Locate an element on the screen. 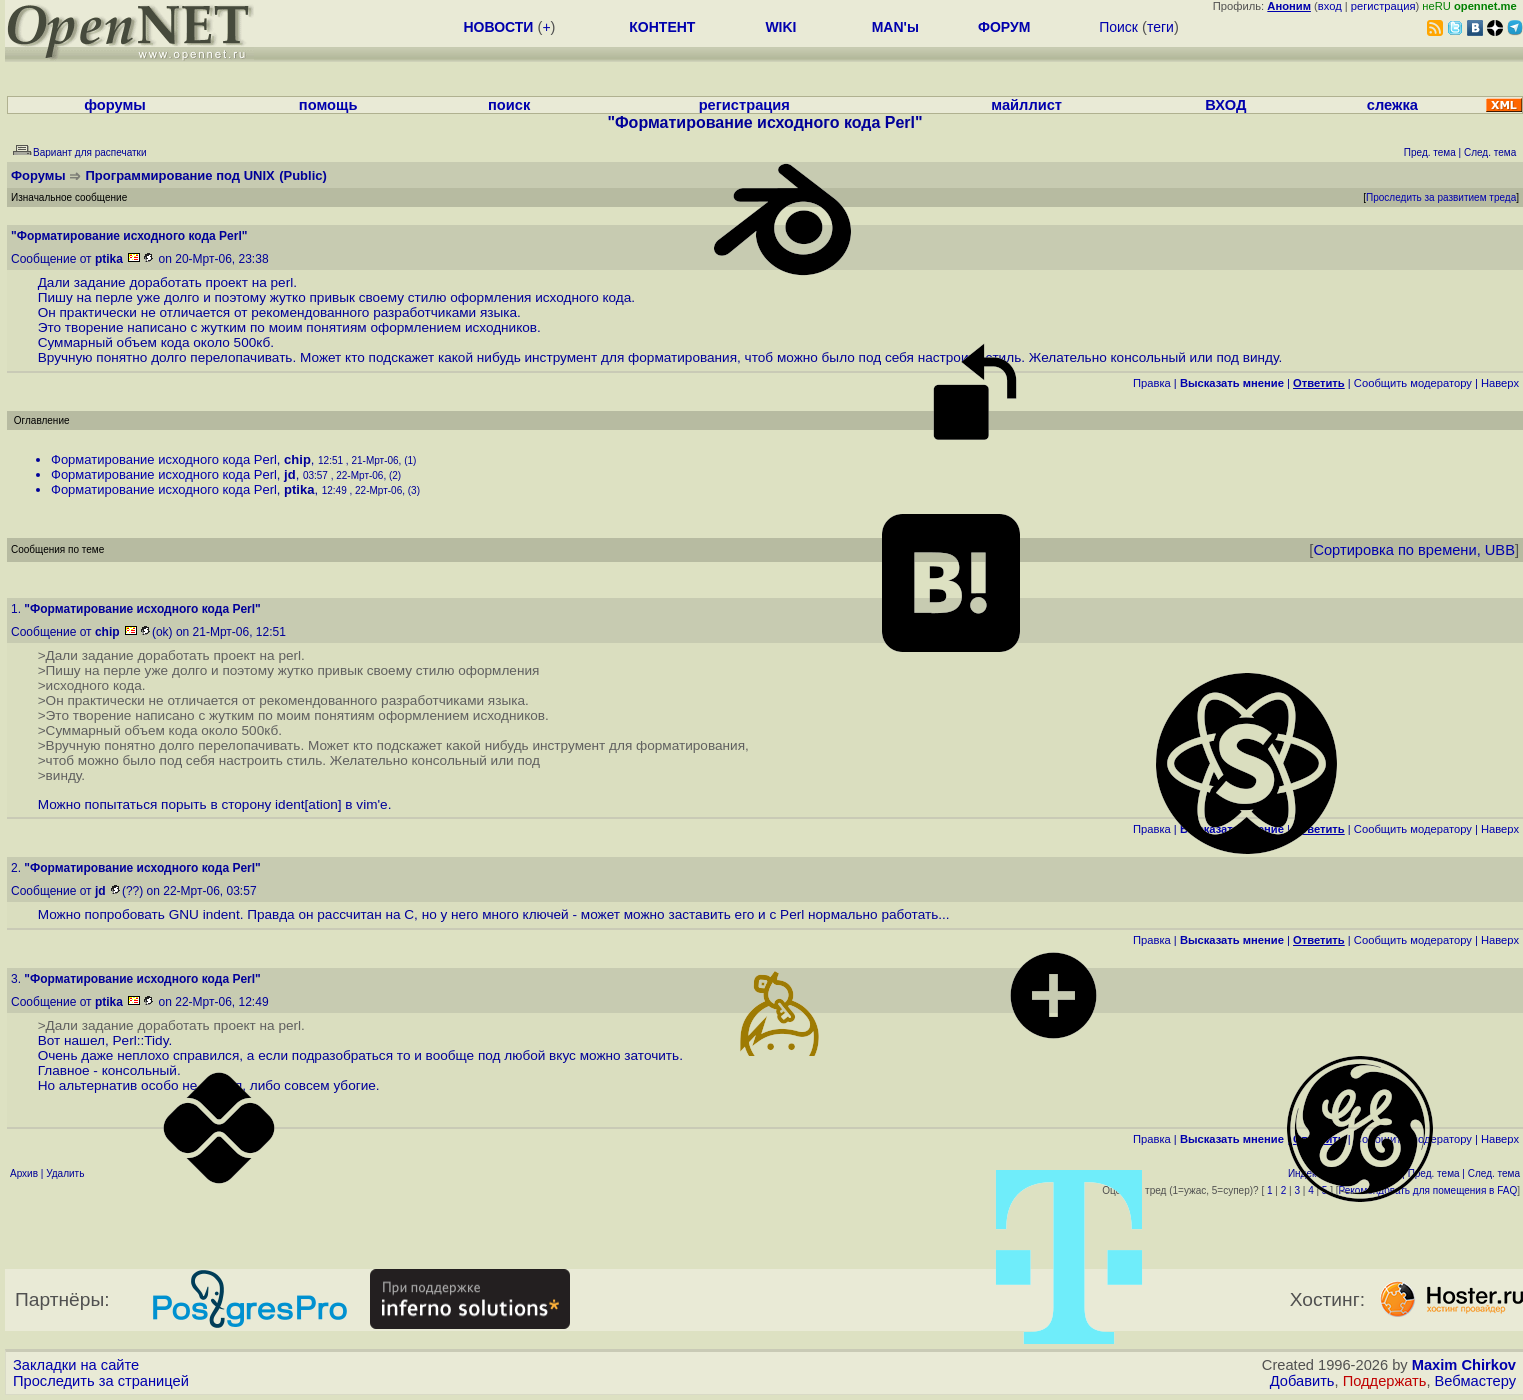 The image size is (1523, 1400). add a new item is located at coordinates (1053, 995).